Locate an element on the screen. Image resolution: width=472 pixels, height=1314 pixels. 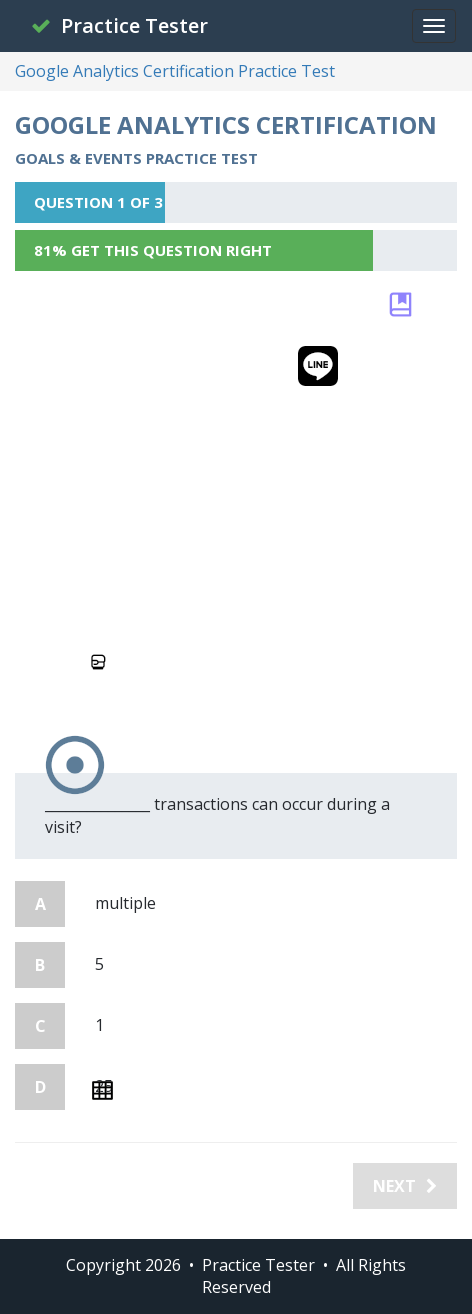
open the LINE messaging app is located at coordinates (318, 366).